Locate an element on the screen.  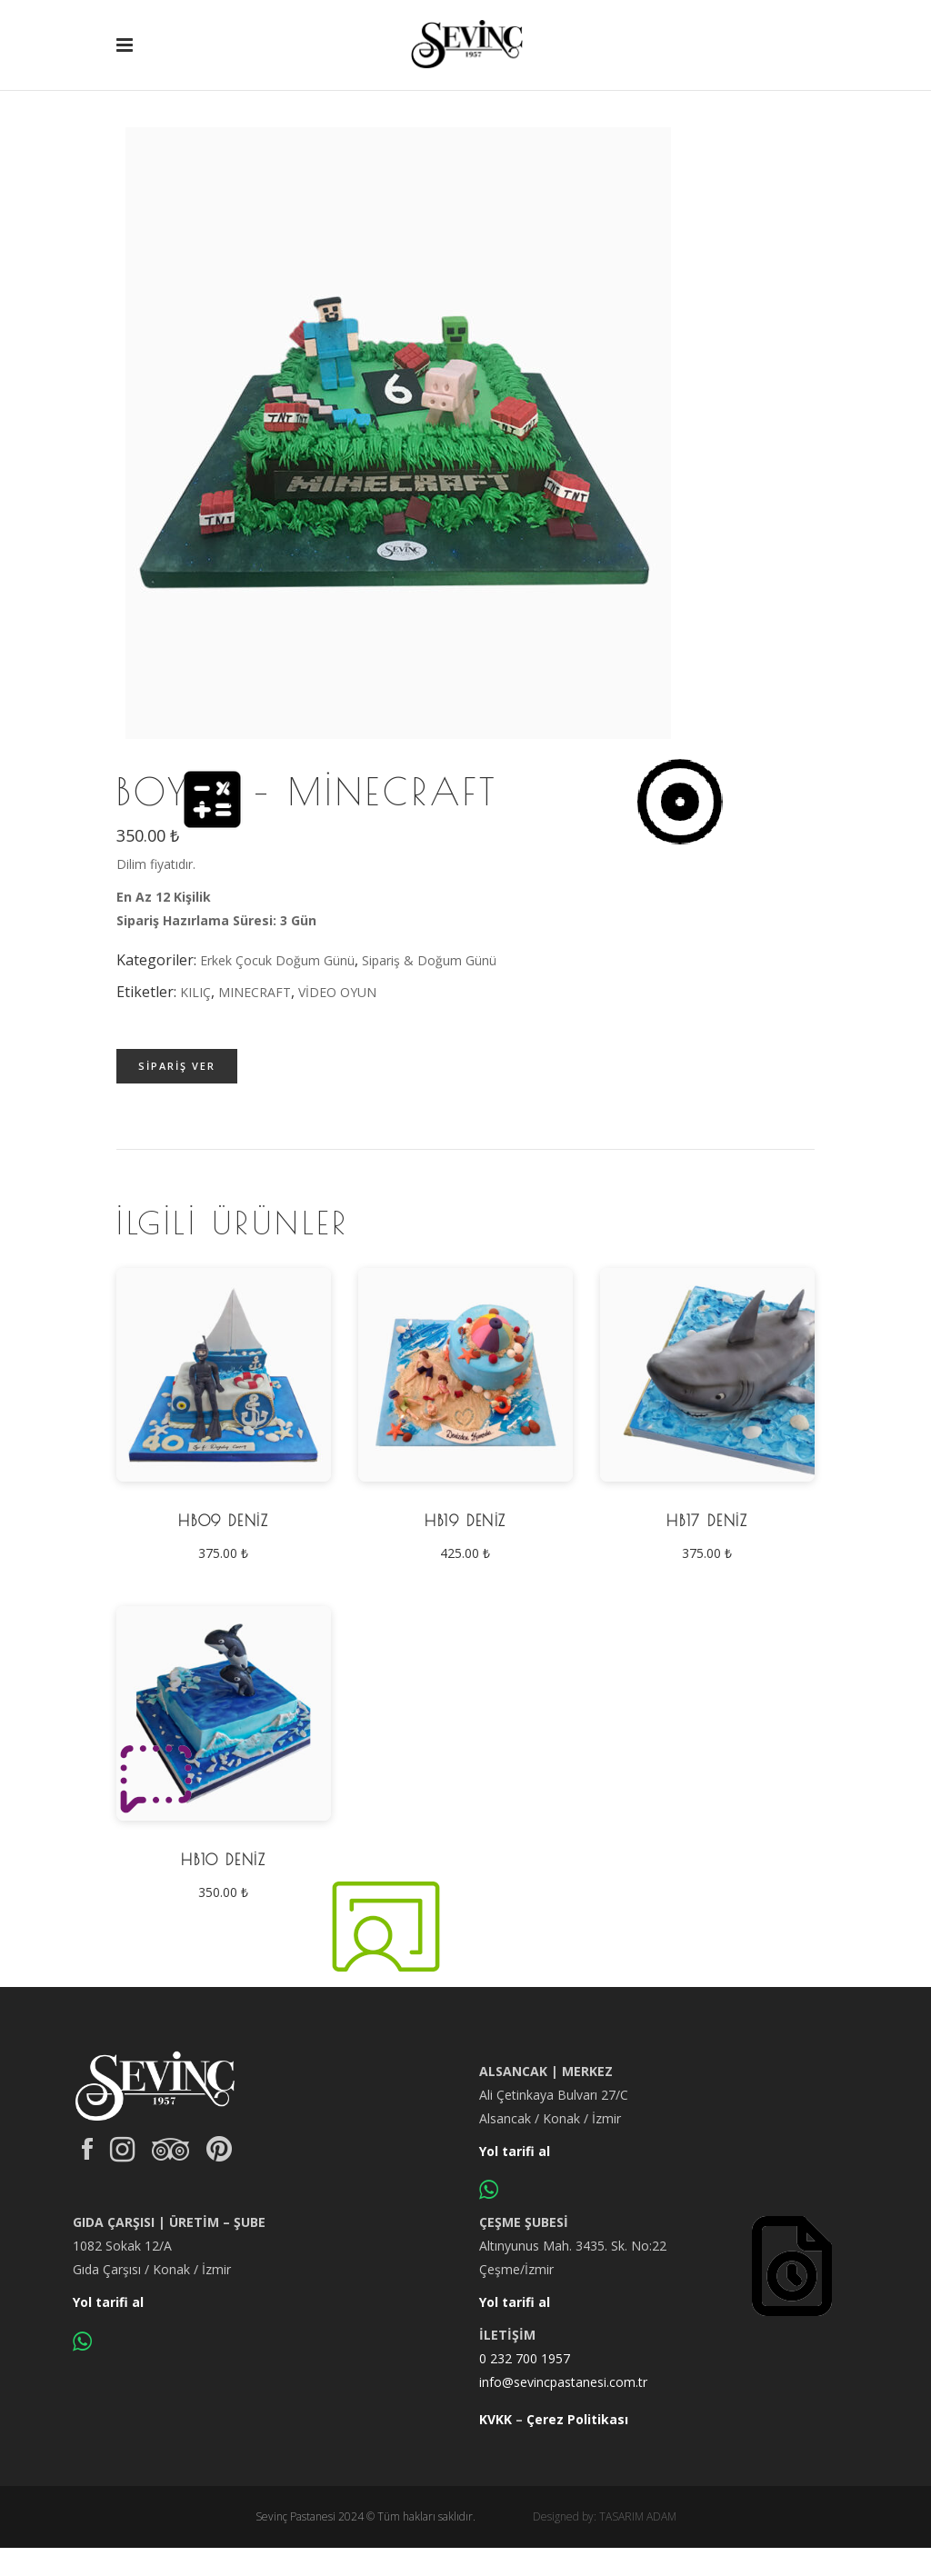
compose a draft message is located at coordinates (155, 1777).